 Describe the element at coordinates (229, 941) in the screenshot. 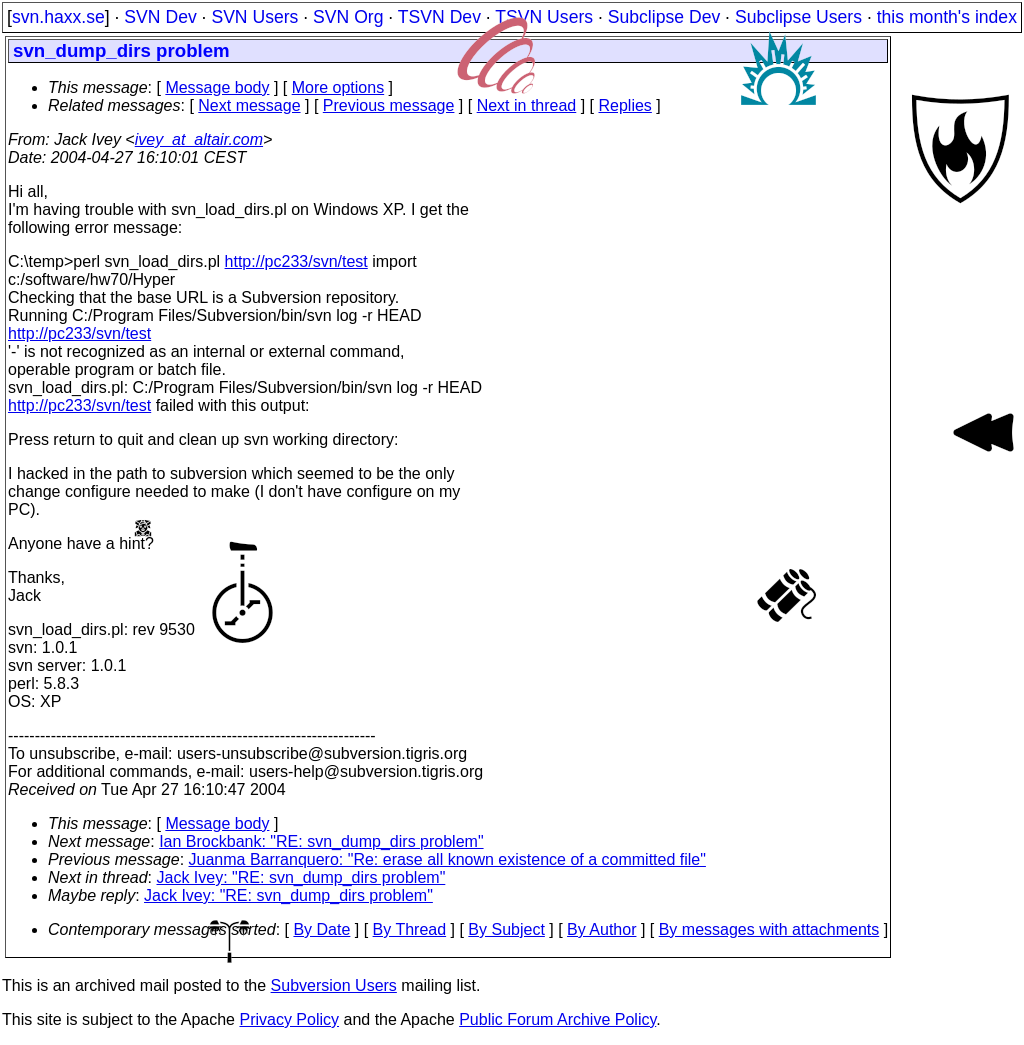

I see `toggle street lighting in city builder game` at that location.